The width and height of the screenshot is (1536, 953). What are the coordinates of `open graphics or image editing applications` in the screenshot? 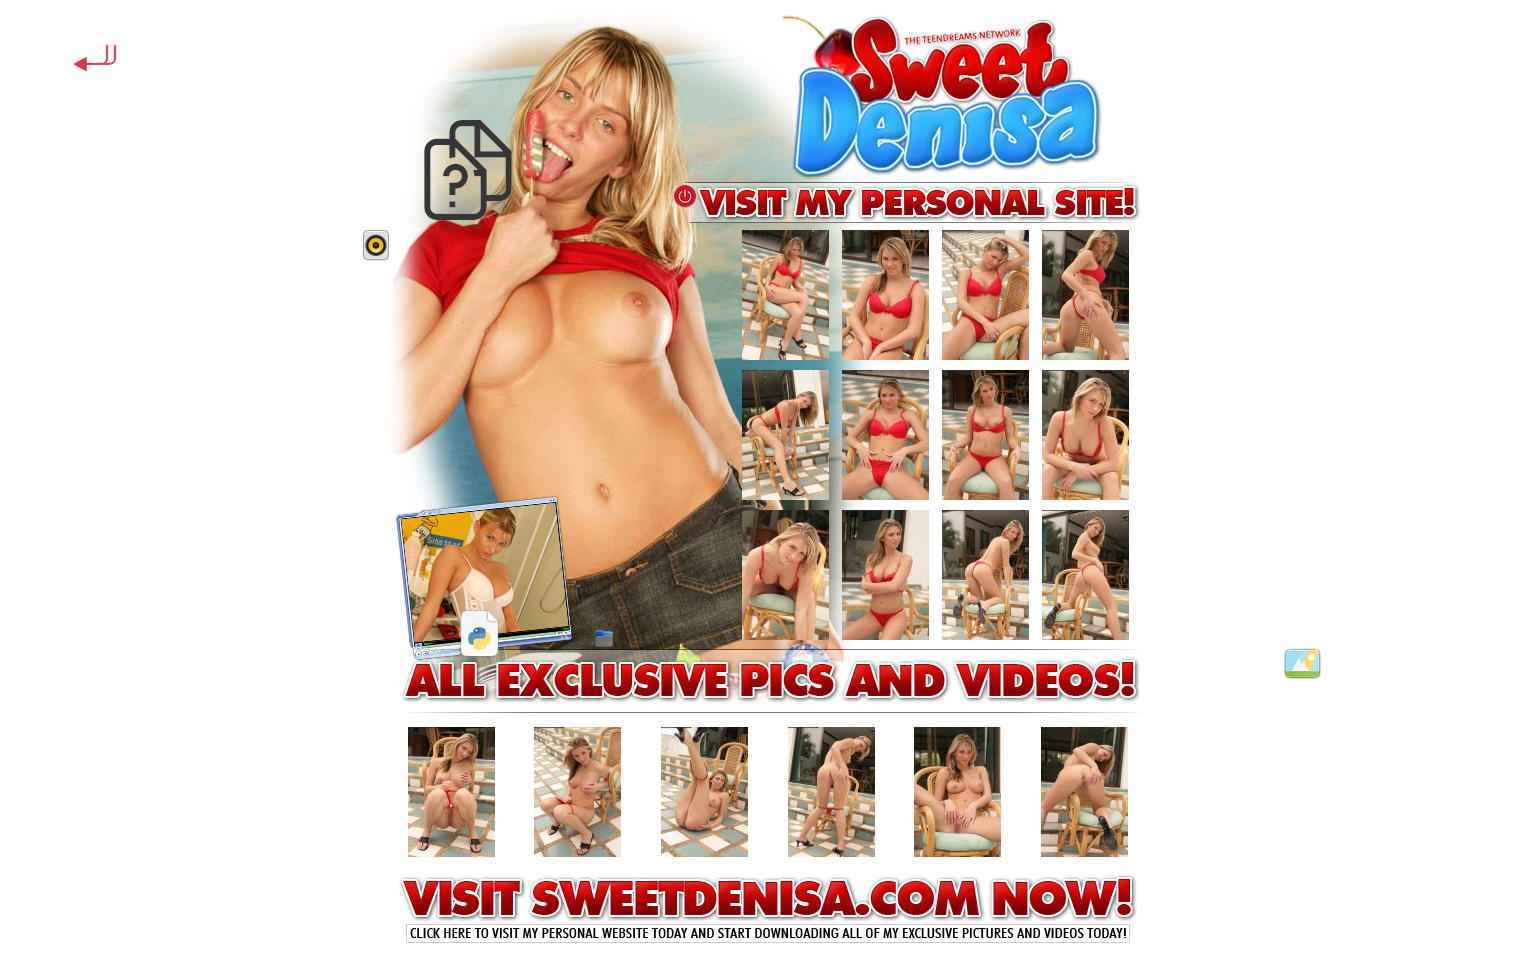 It's located at (1302, 663).